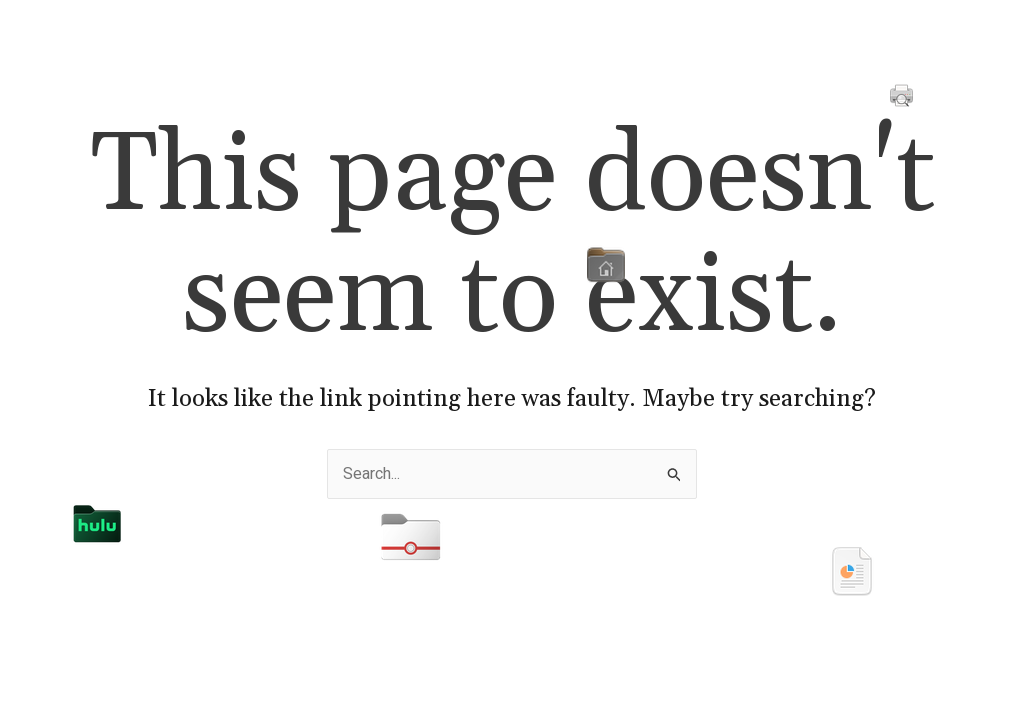 The image size is (1024, 720). I want to click on access your home folder, so click(606, 264).